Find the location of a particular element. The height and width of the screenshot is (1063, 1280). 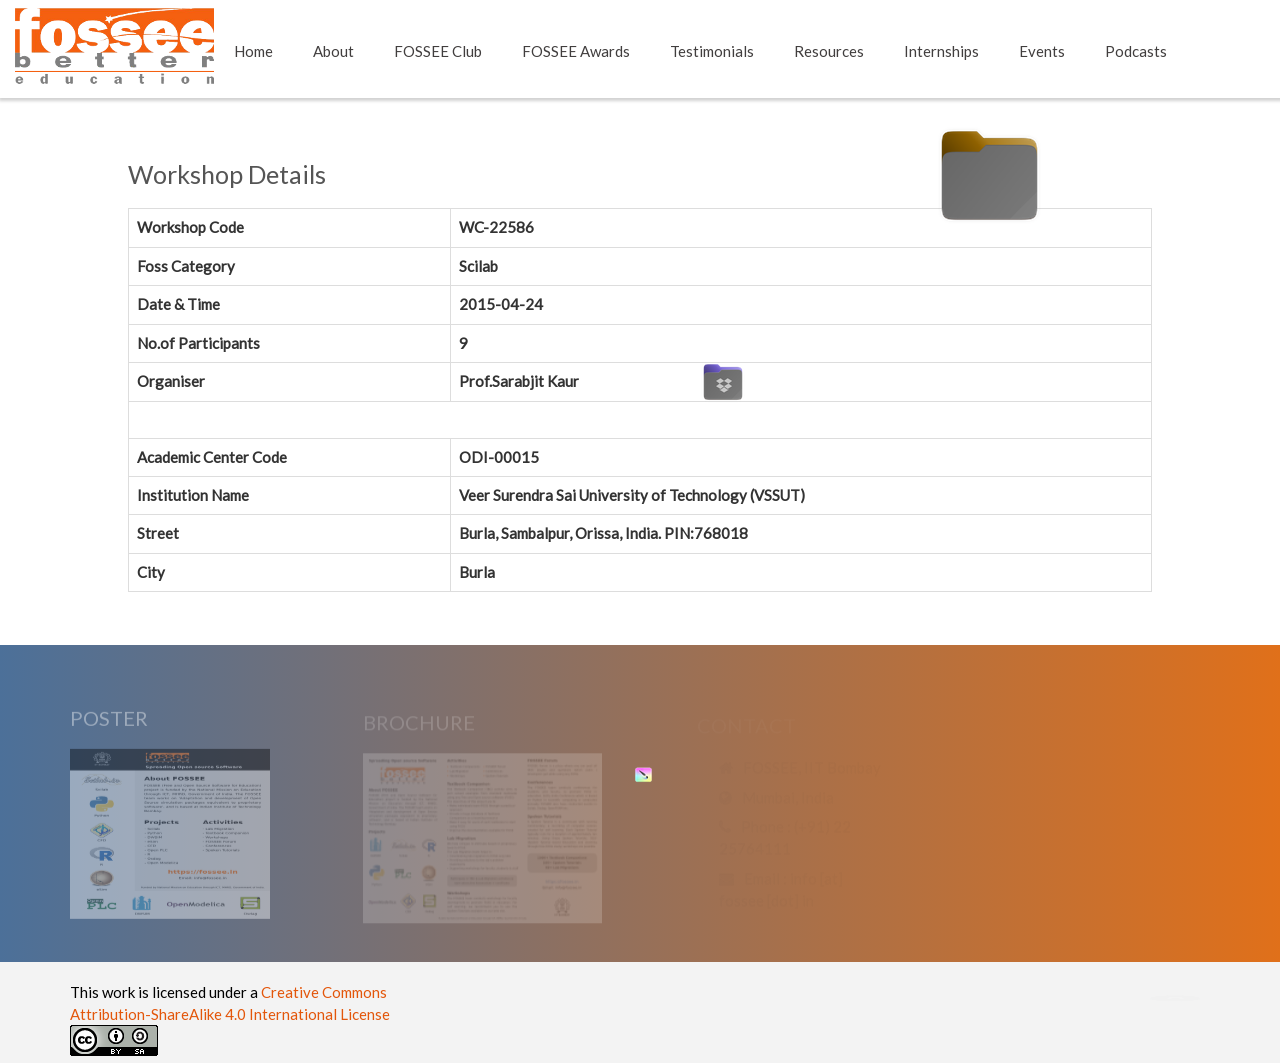

open a Krita project file is located at coordinates (643, 774).